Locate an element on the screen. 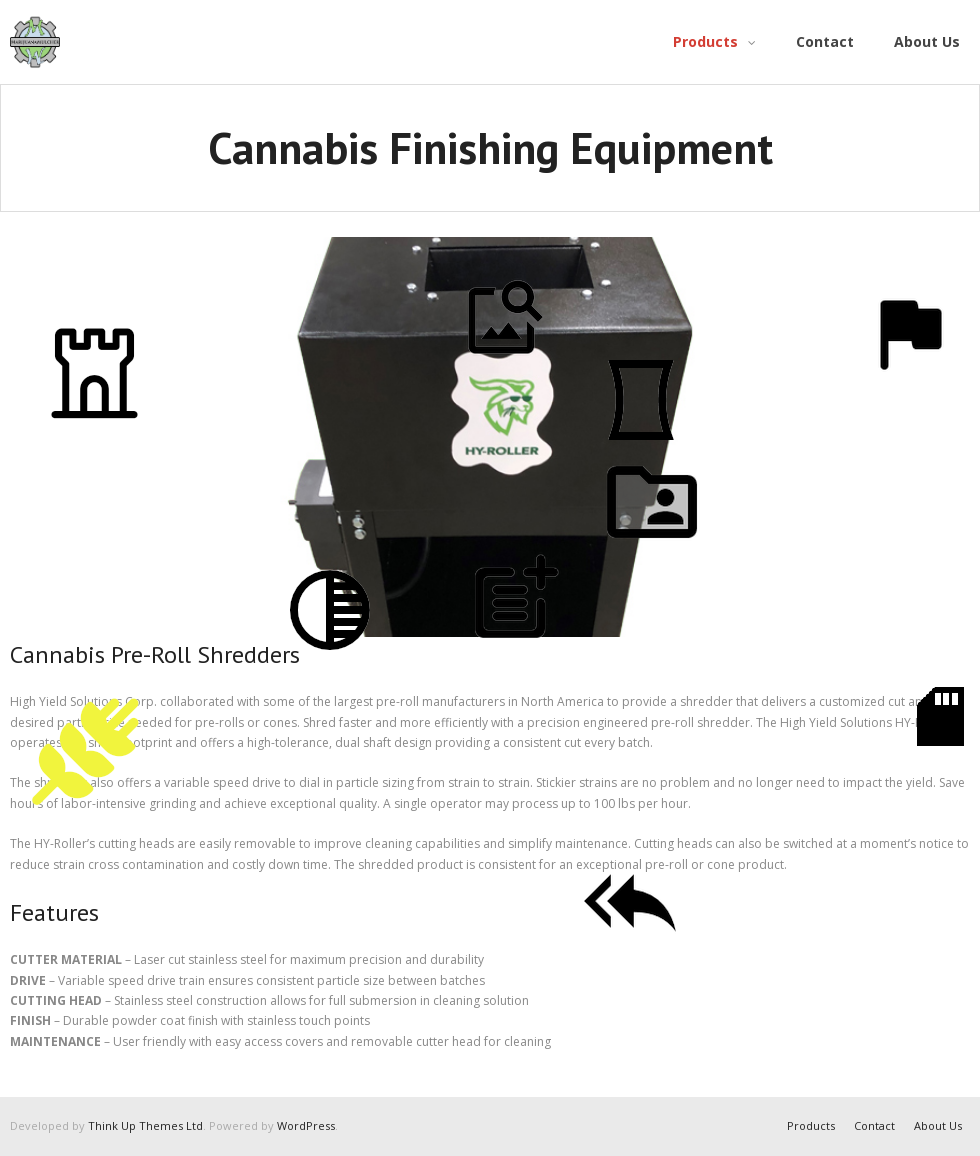 This screenshot has height=1156, width=980. access sd card storage is located at coordinates (940, 716).